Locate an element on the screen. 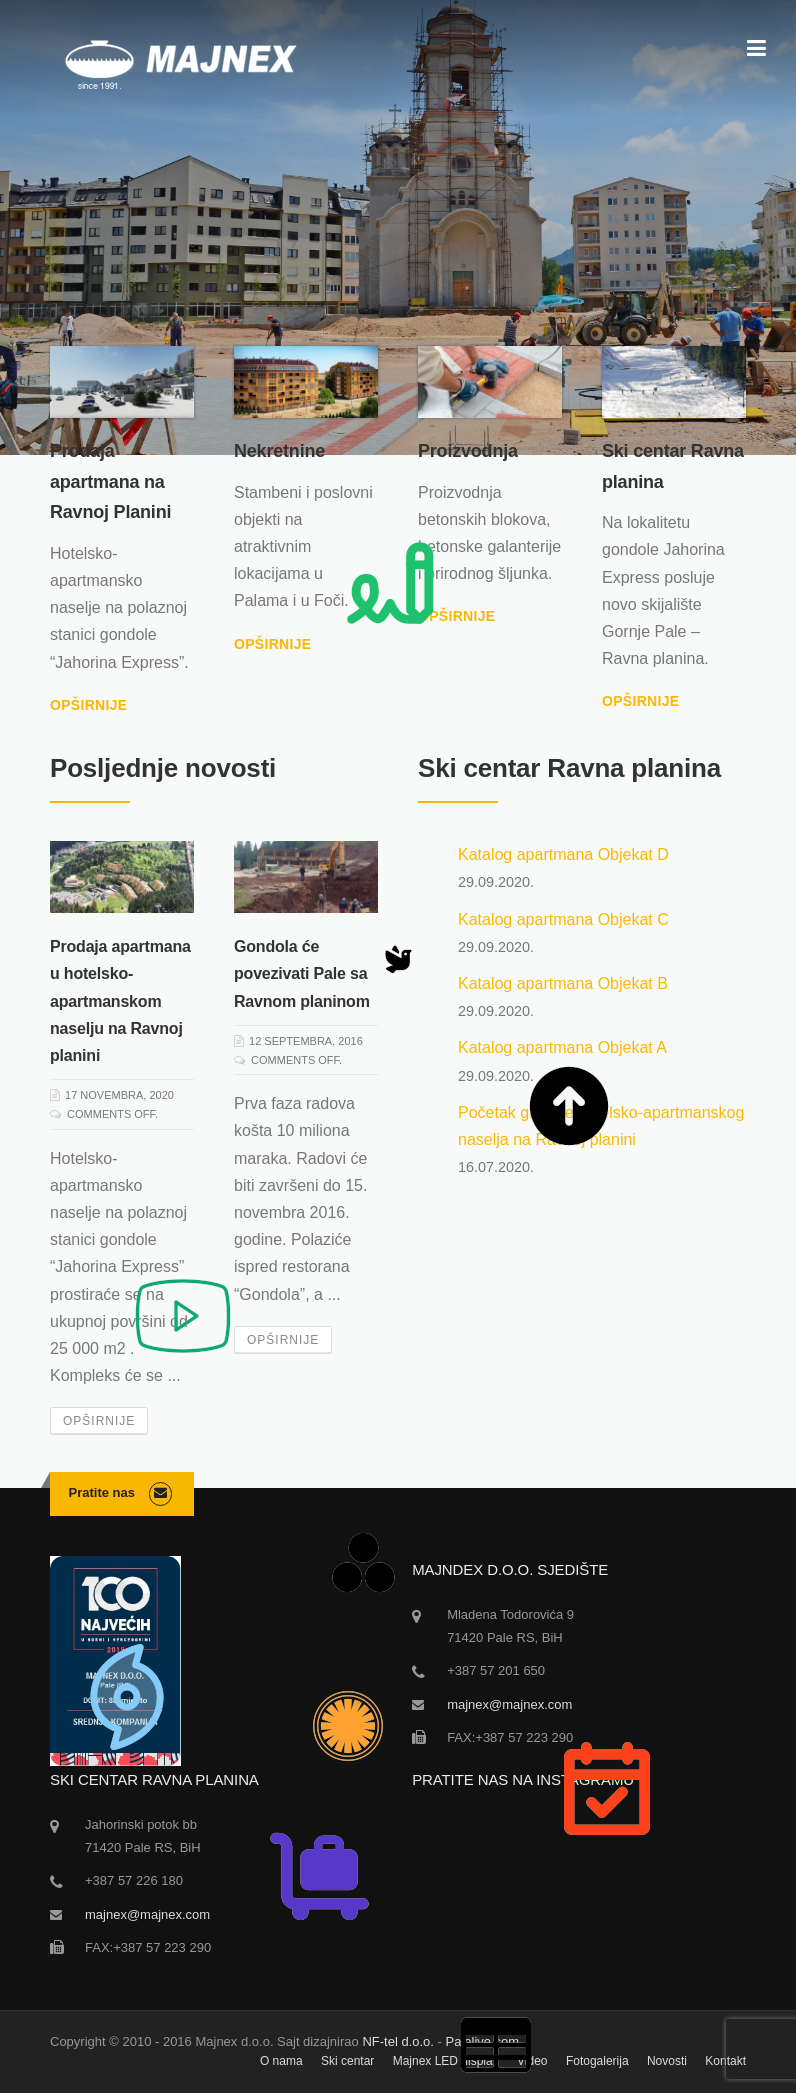 The image size is (796, 2093). view data in table format is located at coordinates (496, 2045).